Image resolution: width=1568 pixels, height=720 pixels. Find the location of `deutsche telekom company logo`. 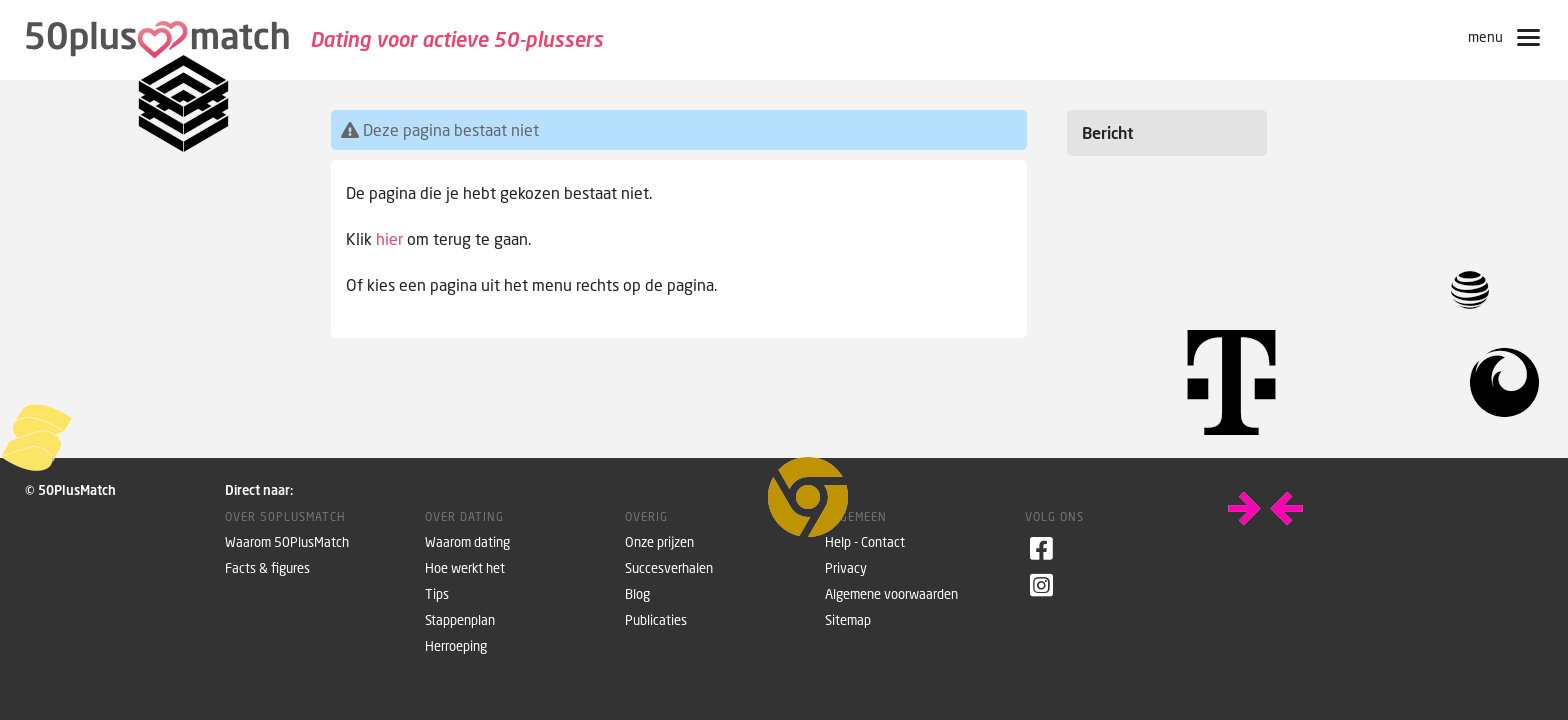

deutsche telekom company logo is located at coordinates (1231, 382).